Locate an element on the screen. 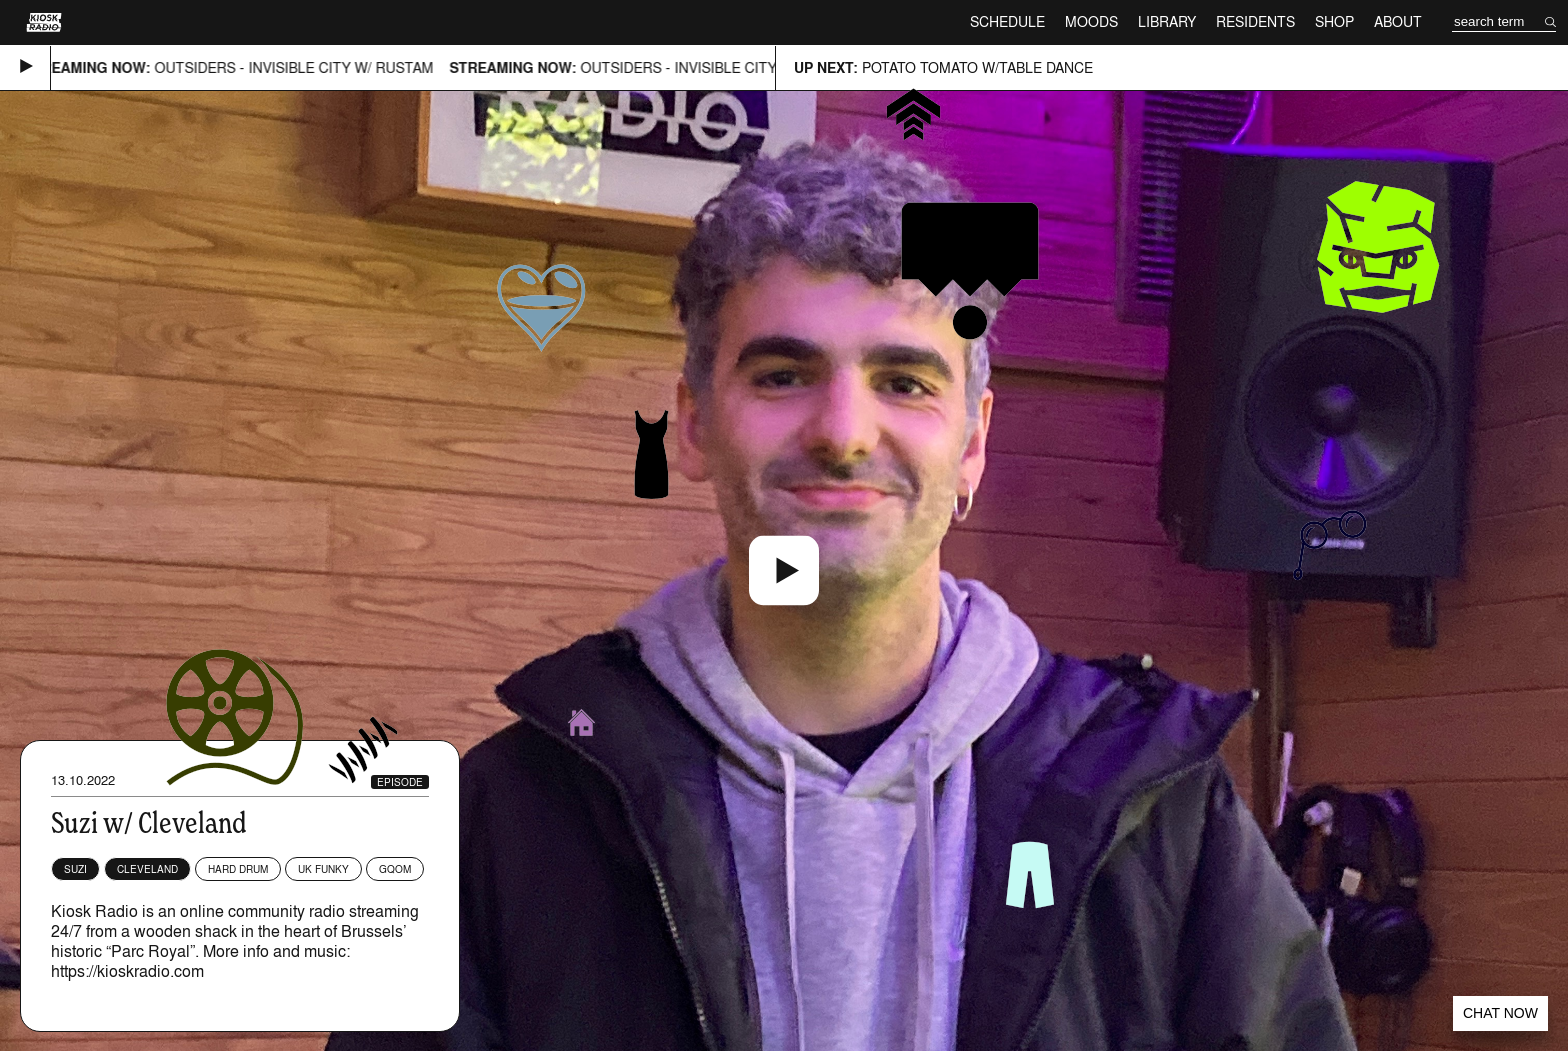  access video or film content is located at coordinates (234, 717).